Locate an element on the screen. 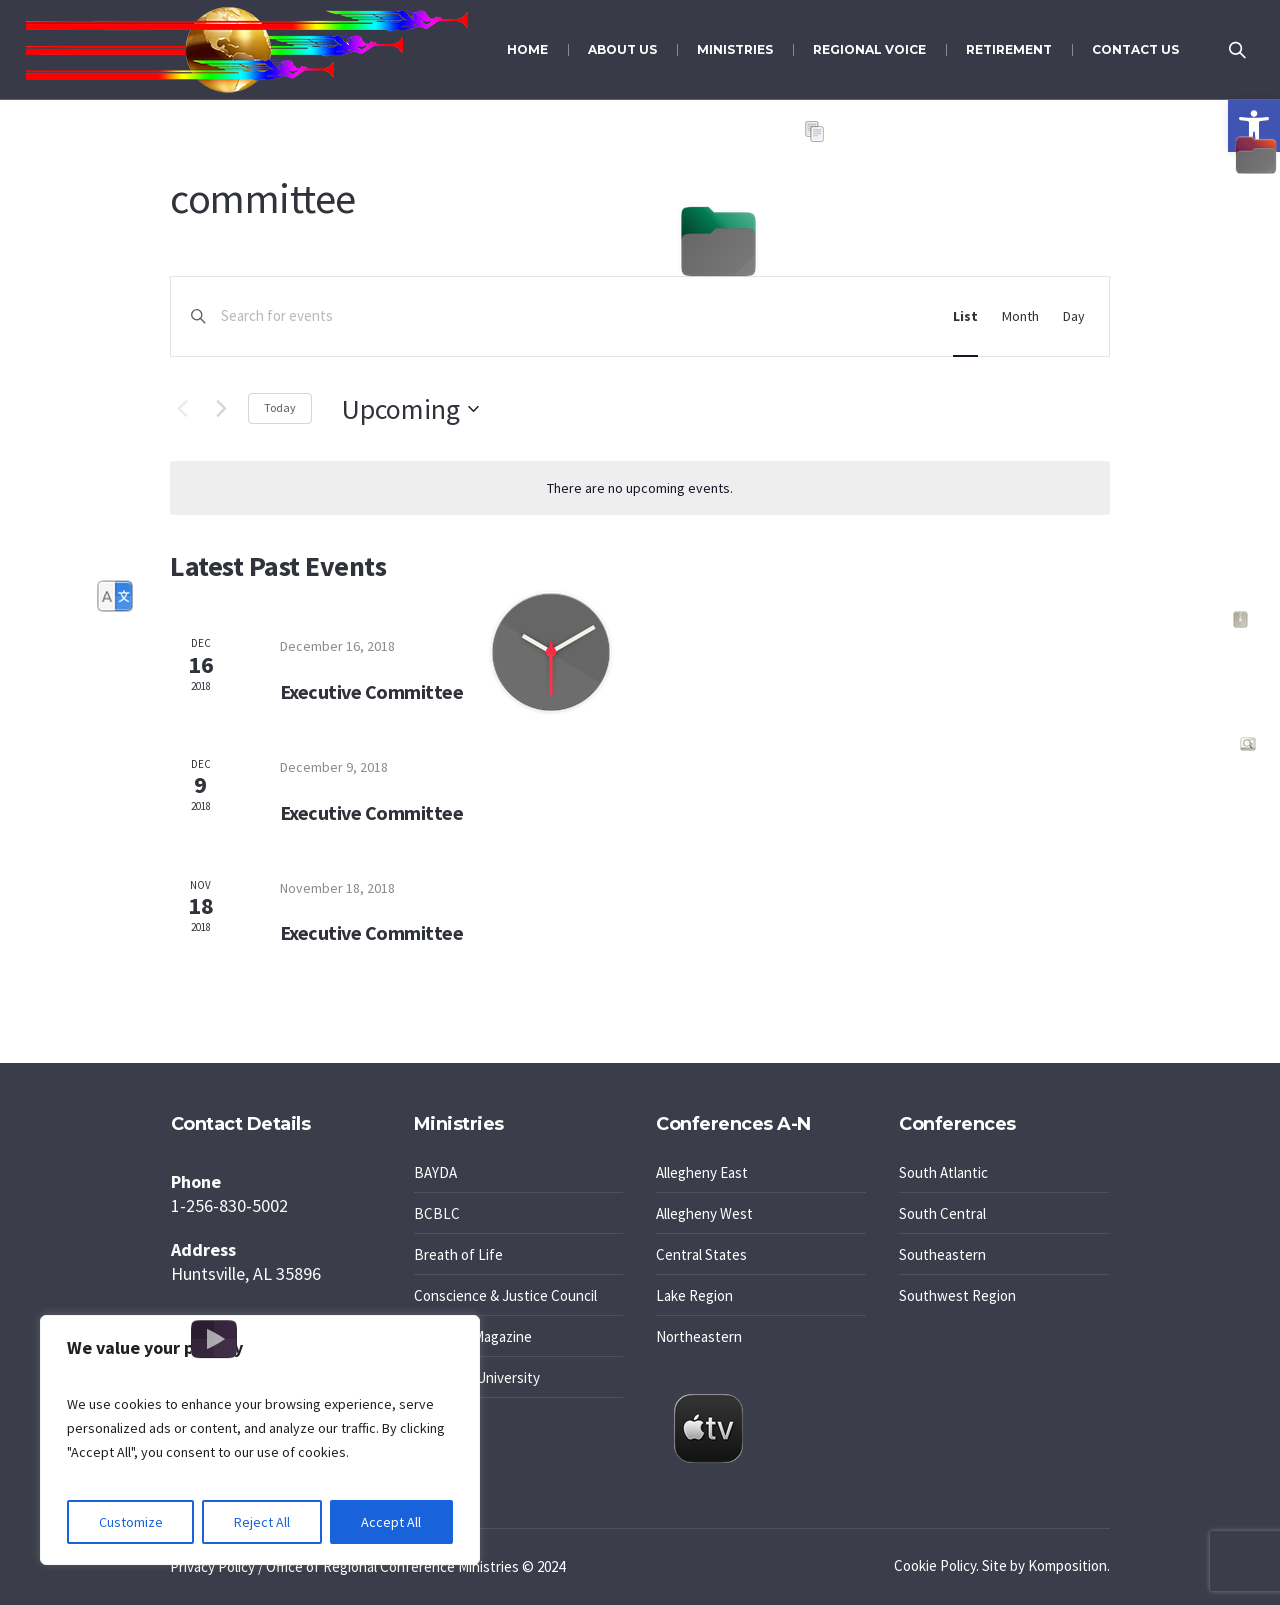  access language and region settings is located at coordinates (115, 596).